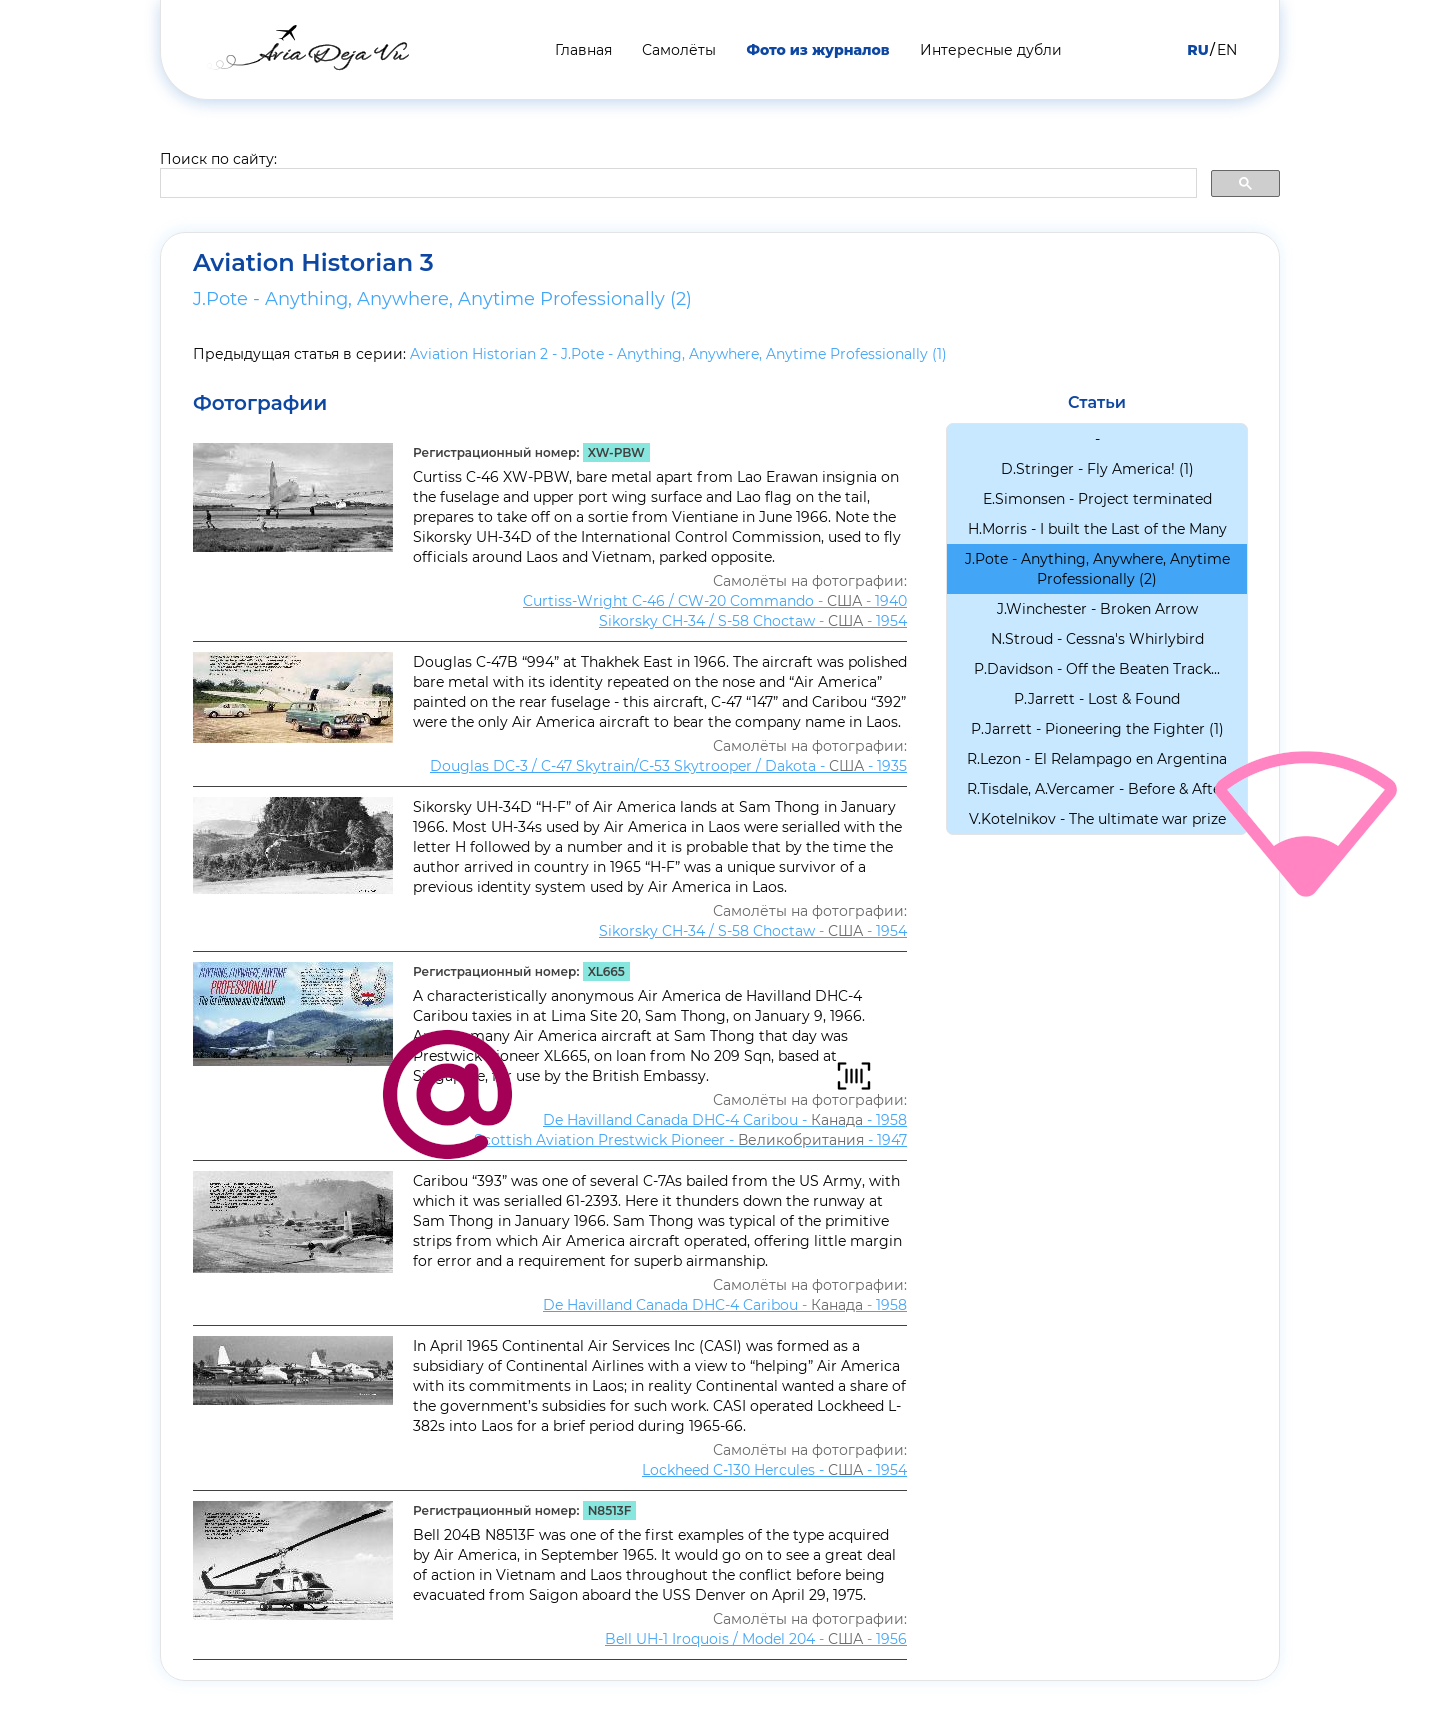  What do you see at coordinates (447, 1094) in the screenshot?
I see `enter an email address` at bounding box center [447, 1094].